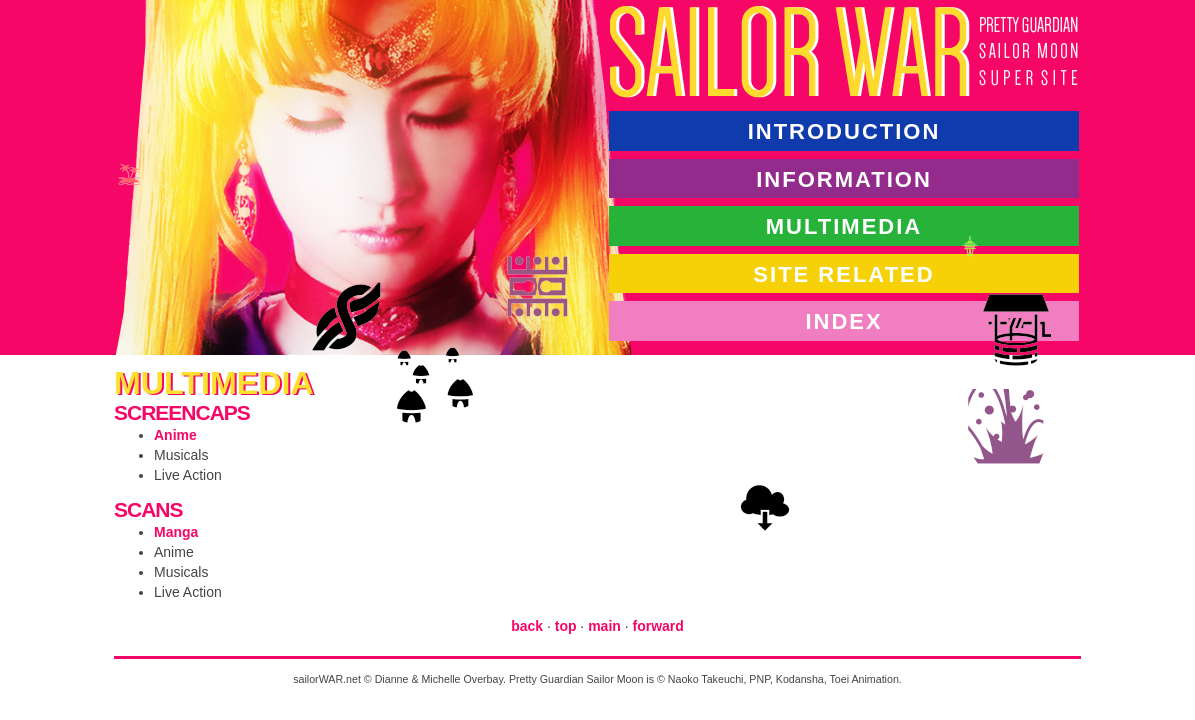  What do you see at coordinates (346, 316) in the screenshot?
I see `indicates a connection or link between items` at bounding box center [346, 316].